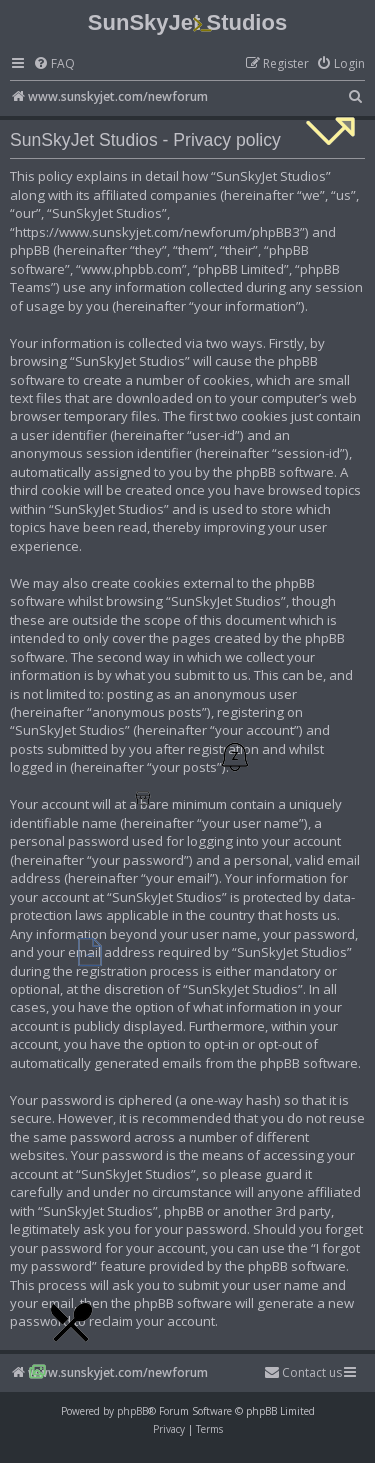  Describe the element at coordinates (330, 129) in the screenshot. I see `reply to a message or forward content` at that location.